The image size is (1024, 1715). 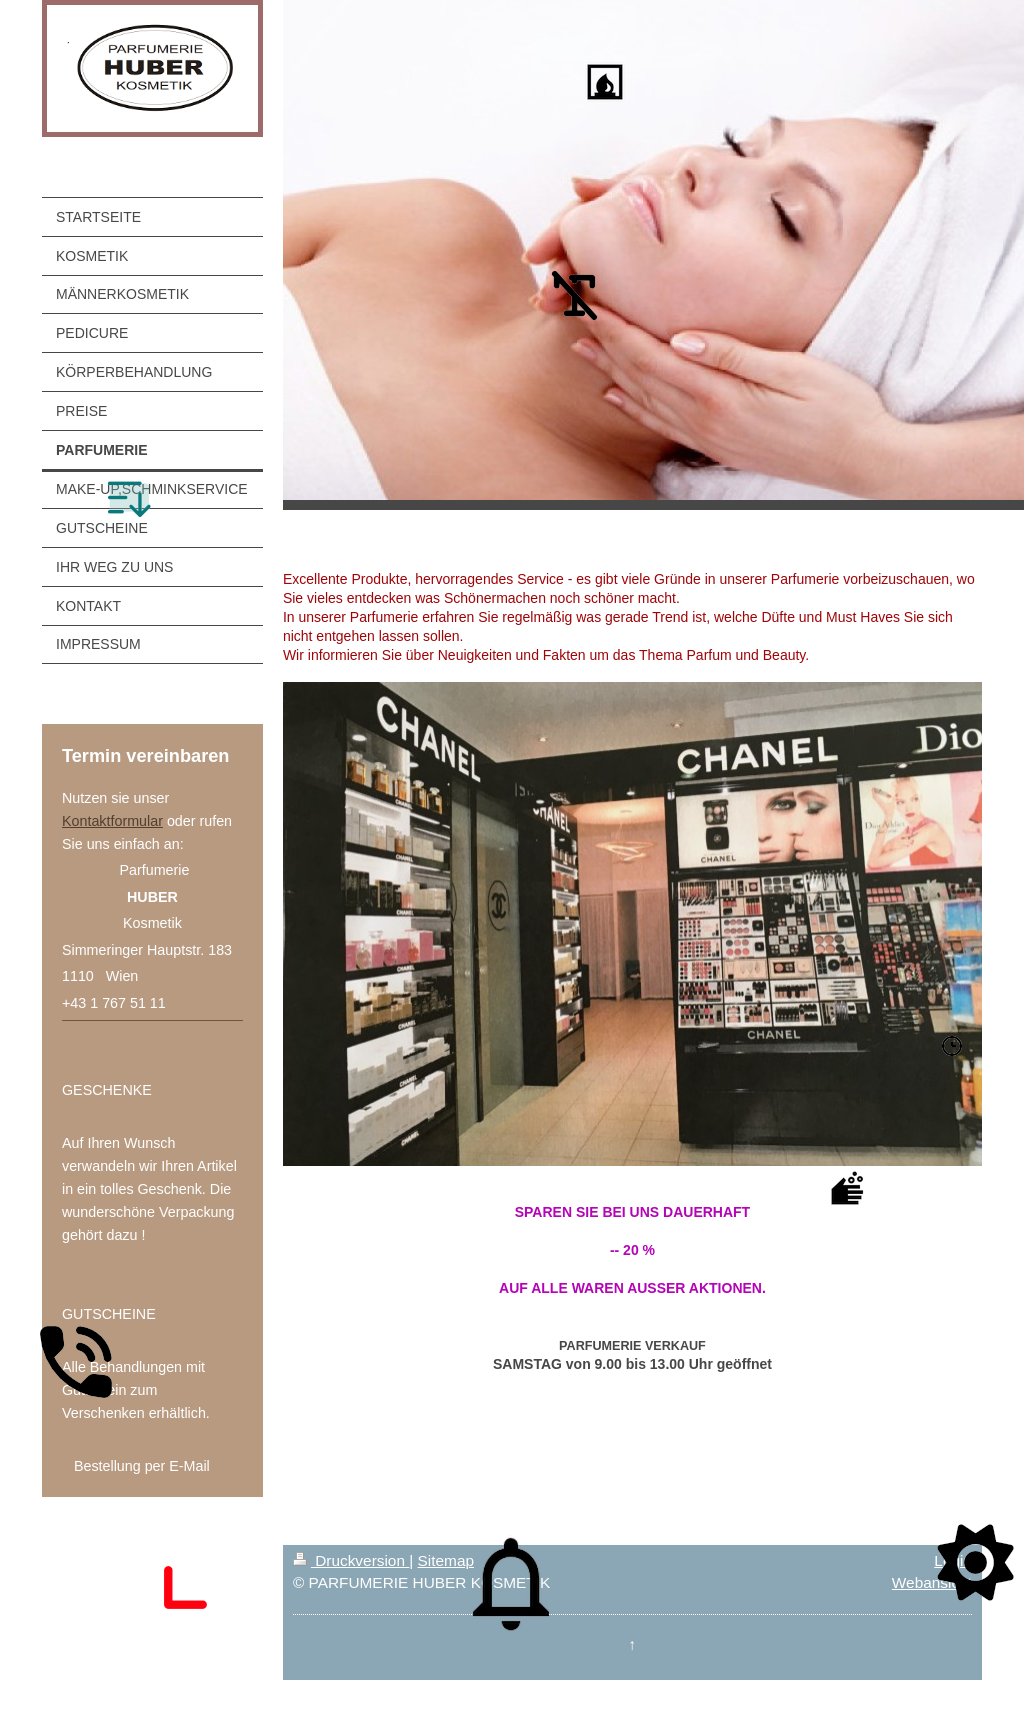 I want to click on indicates an active phone call in progress, so click(x=76, y=1362).